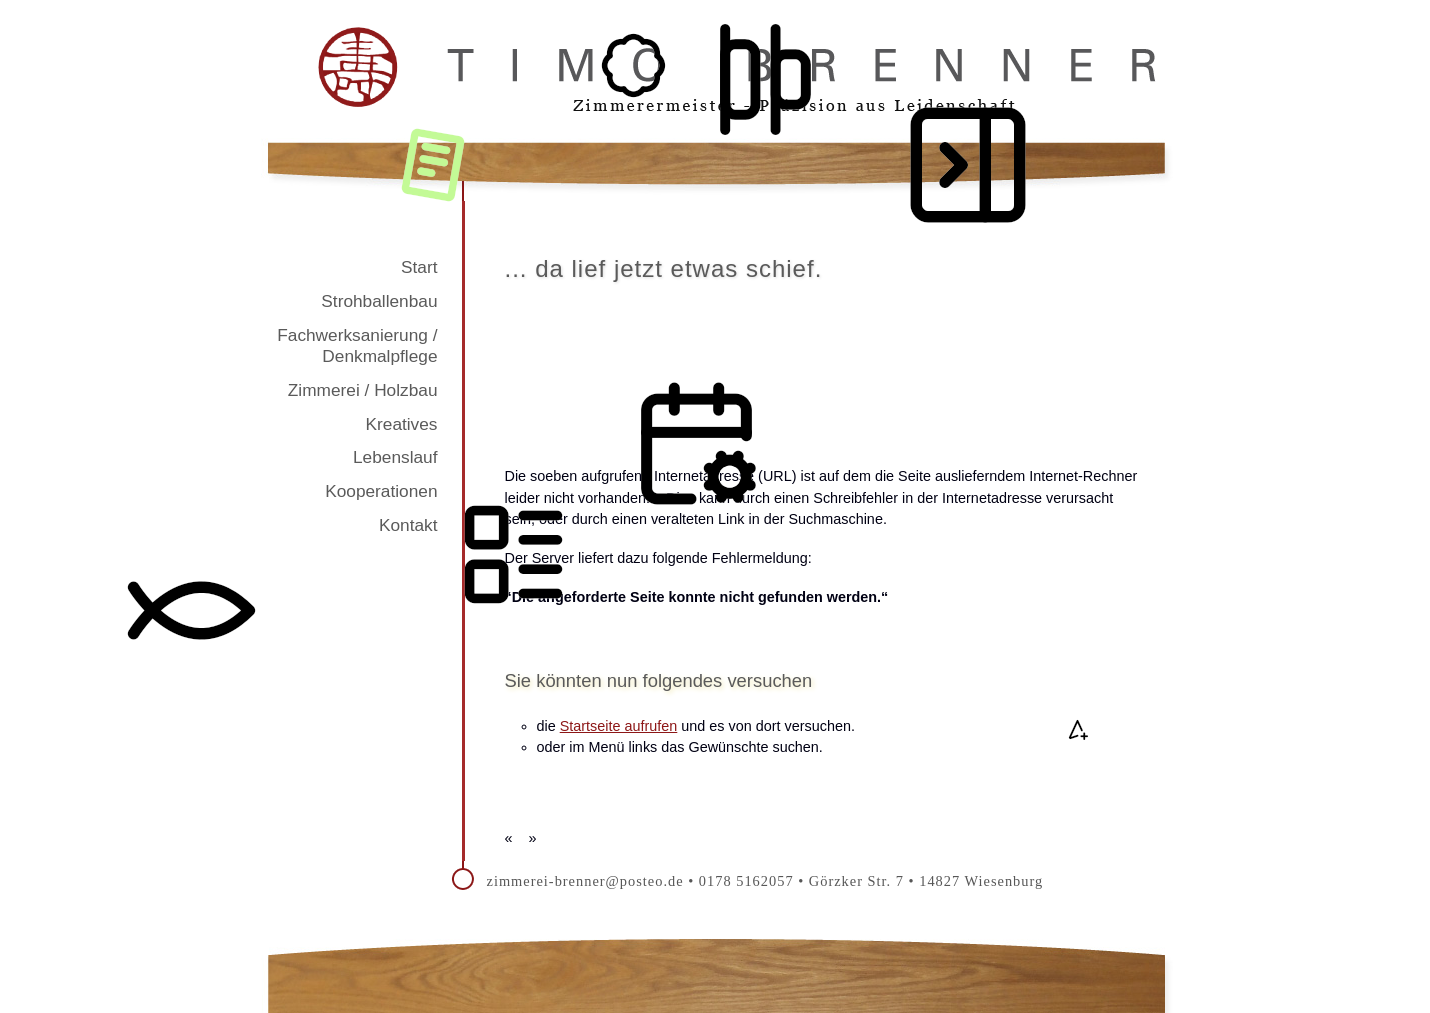  Describe the element at coordinates (696, 443) in the screenshot. I see `access calendar settings` at that location.